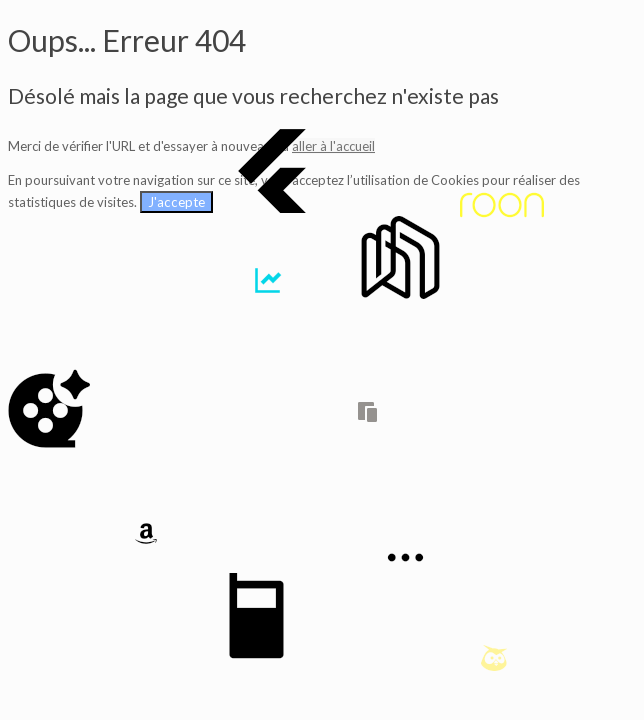 The image size is (644, 720). Describe the element at coordinates (272, 171) in the screenshot. I see `flutter framework logo` at that location.